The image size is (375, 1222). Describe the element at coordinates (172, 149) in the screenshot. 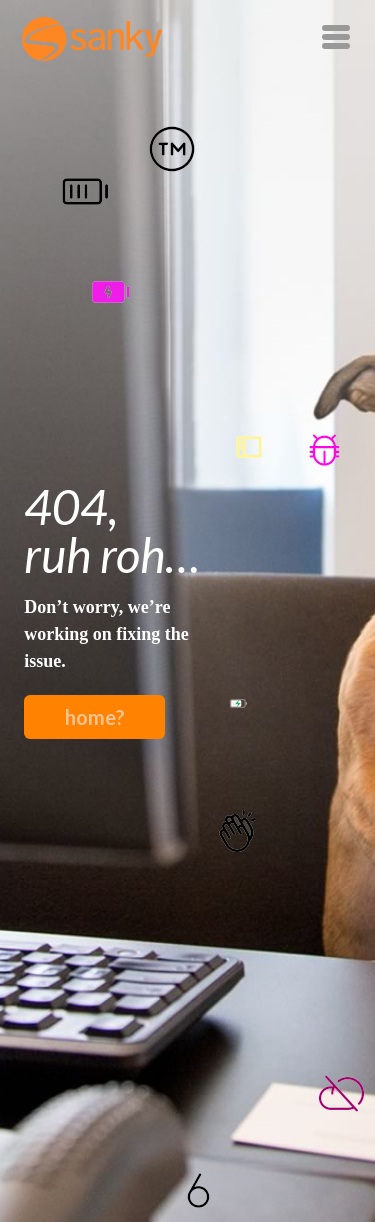

I see `indicates trademarked content or branding` at that location.